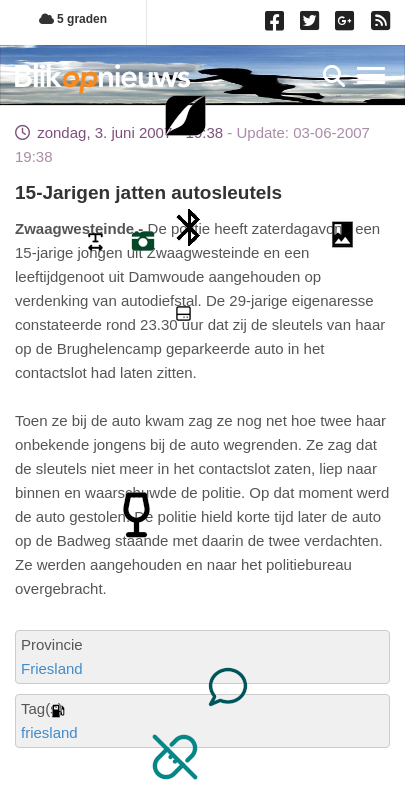 This screenshot has height=792, width=405. I want to click on open comments section, so click(228, 687).